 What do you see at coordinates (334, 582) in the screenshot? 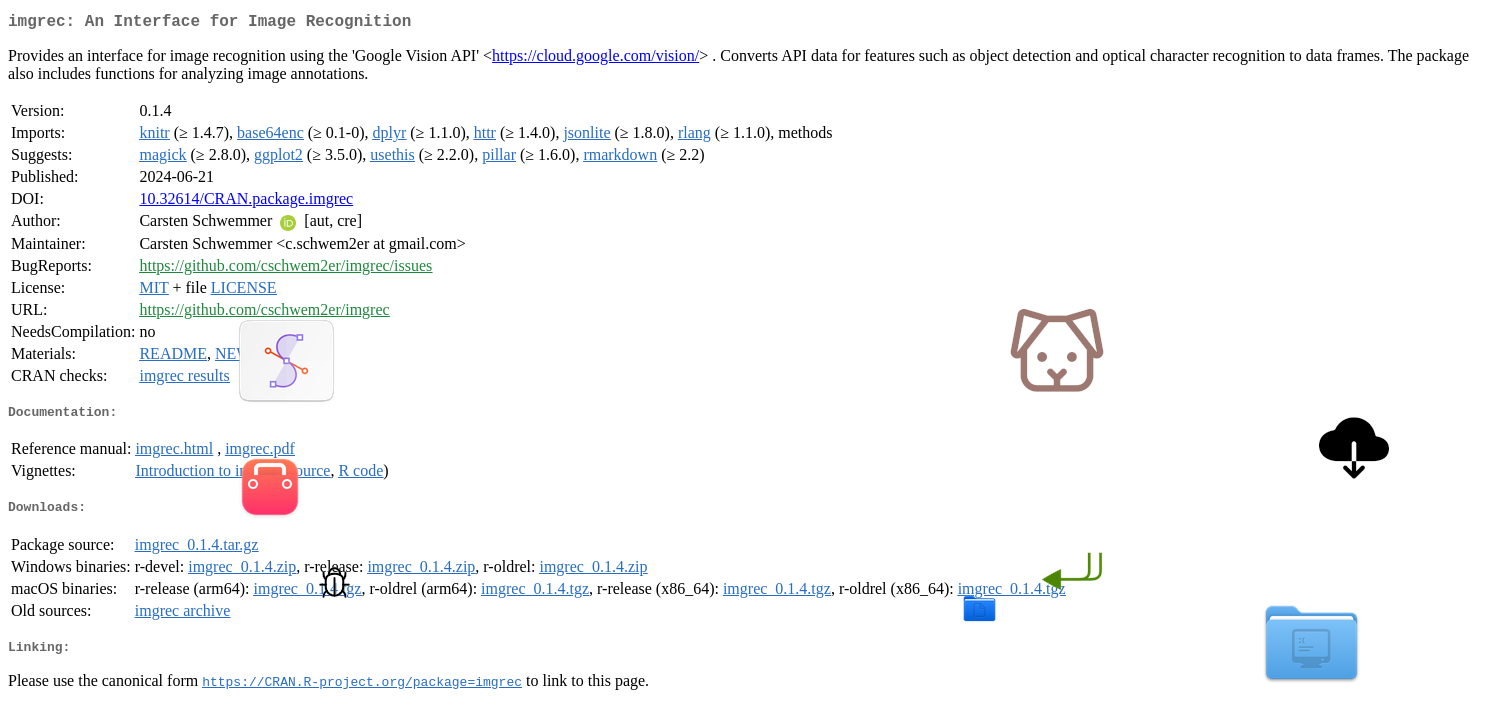
I see `report a bug or issue` at bounding box center [334, 582].